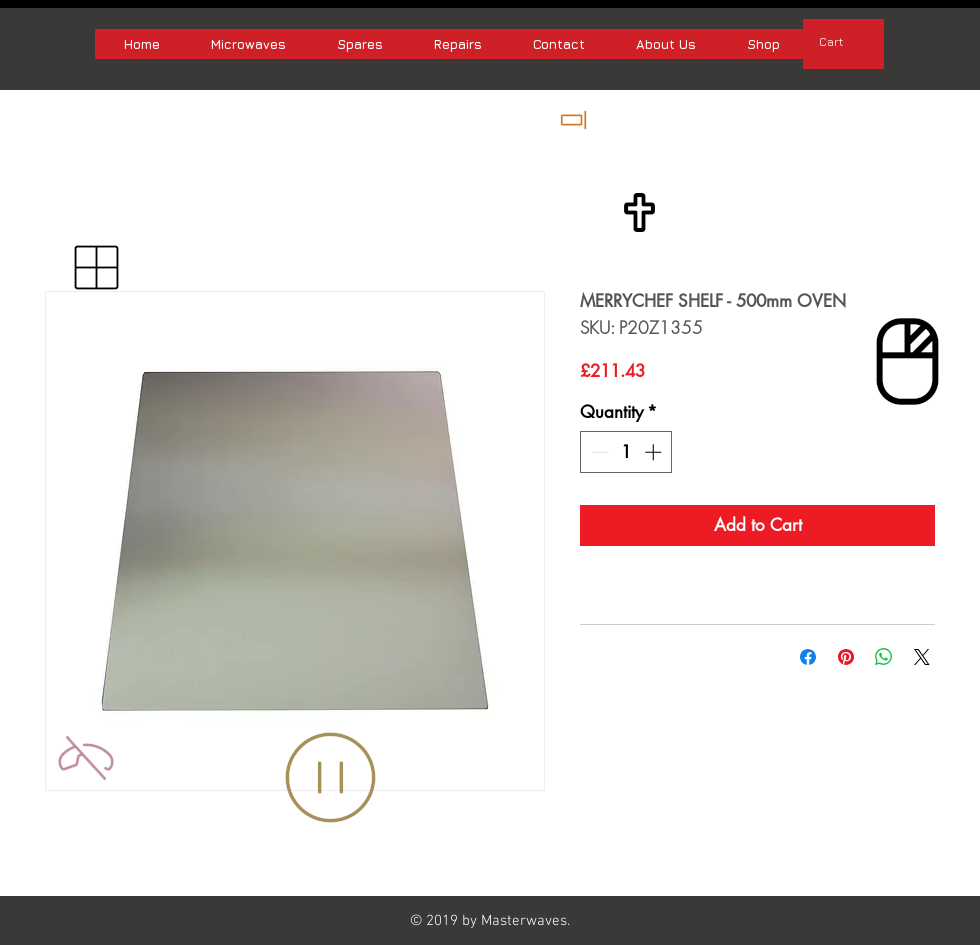 Image resolution: width=980 pixels, height=945 pixels. I want to click on switch to grid view, so click(96, 267).